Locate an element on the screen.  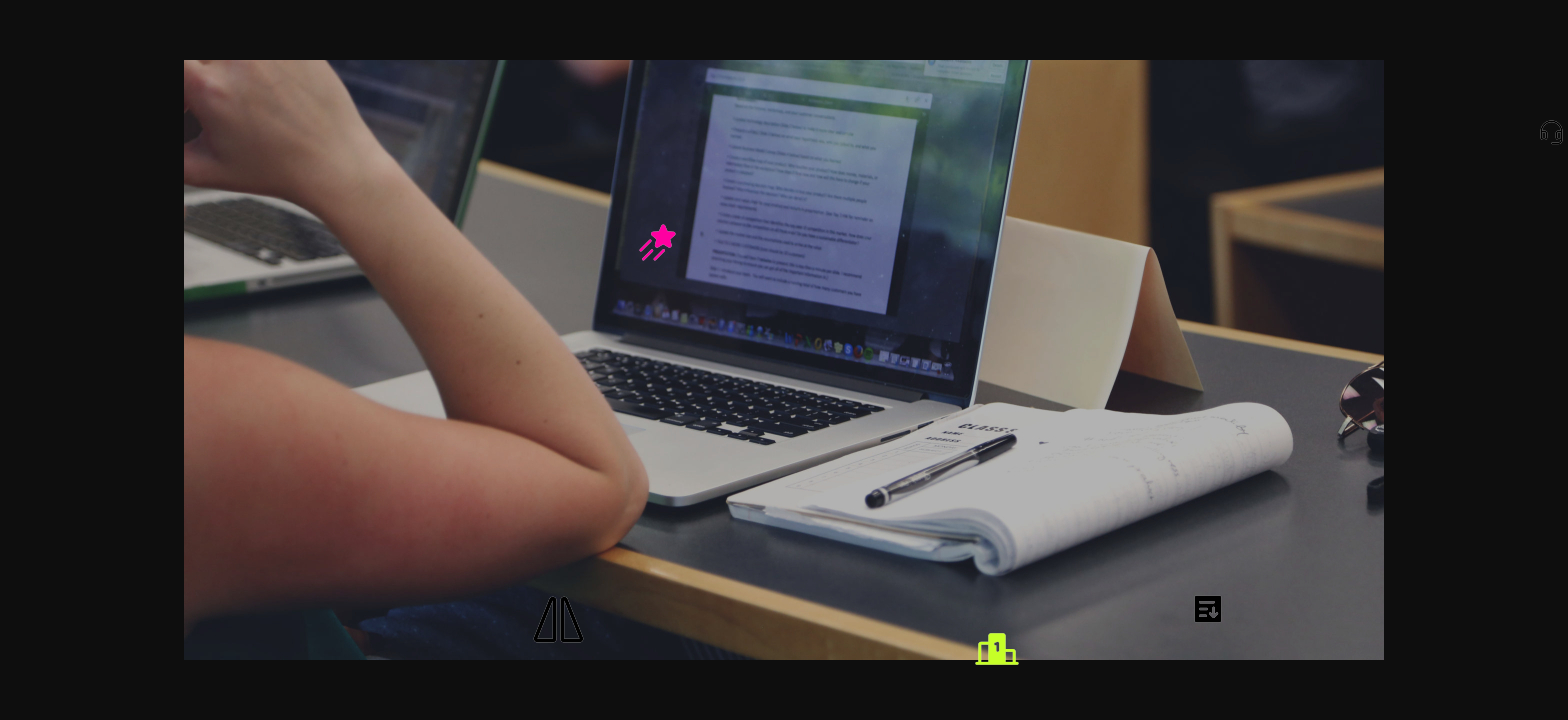
view leaderboard or rankings is located at coordinates (997, 649).